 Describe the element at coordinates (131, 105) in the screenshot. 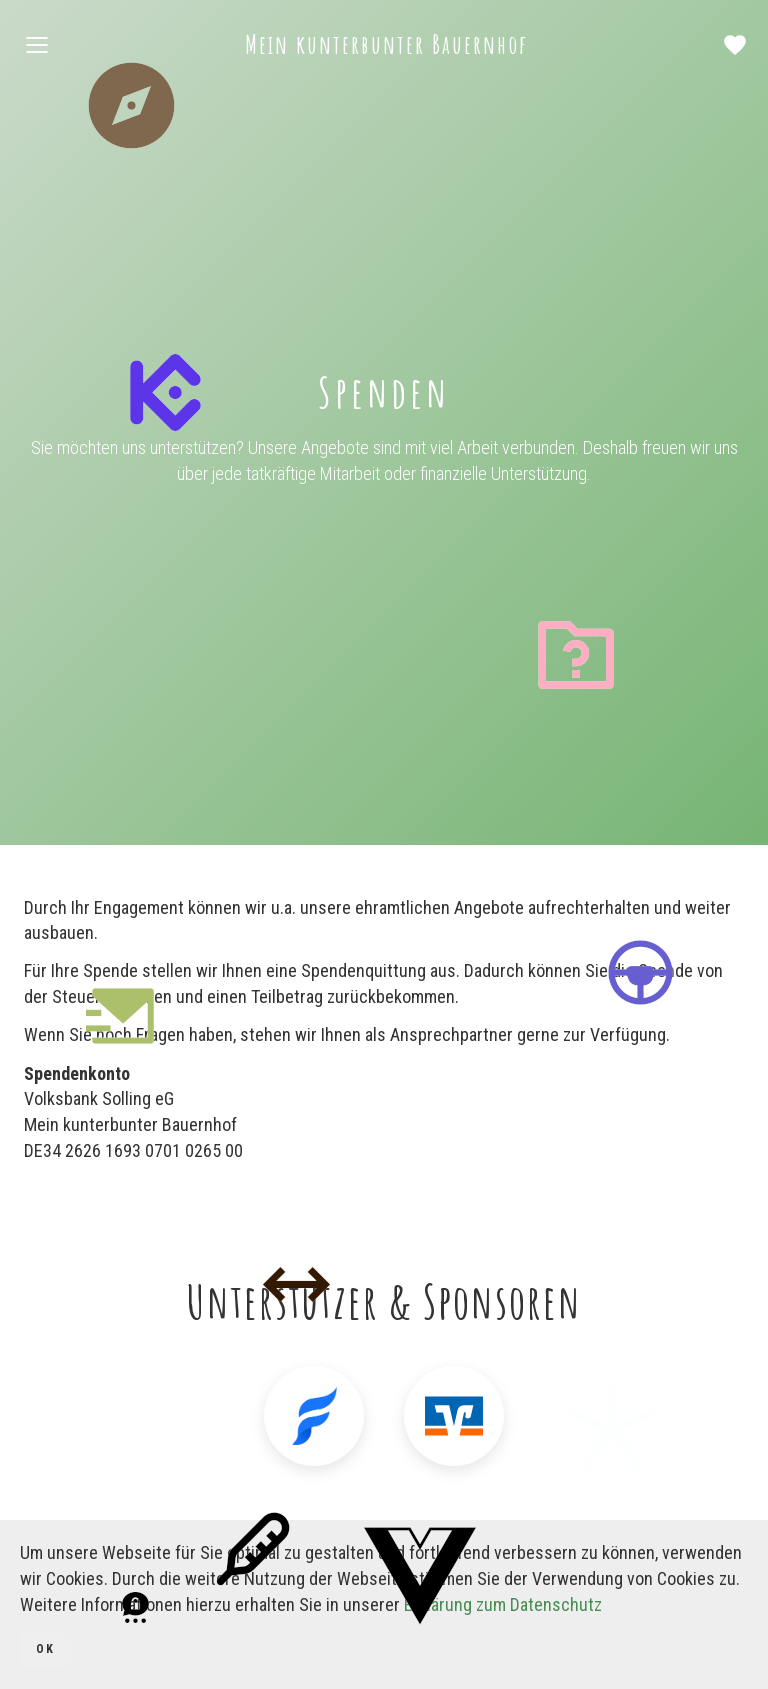

I see `open compass or navigation app` at that location.